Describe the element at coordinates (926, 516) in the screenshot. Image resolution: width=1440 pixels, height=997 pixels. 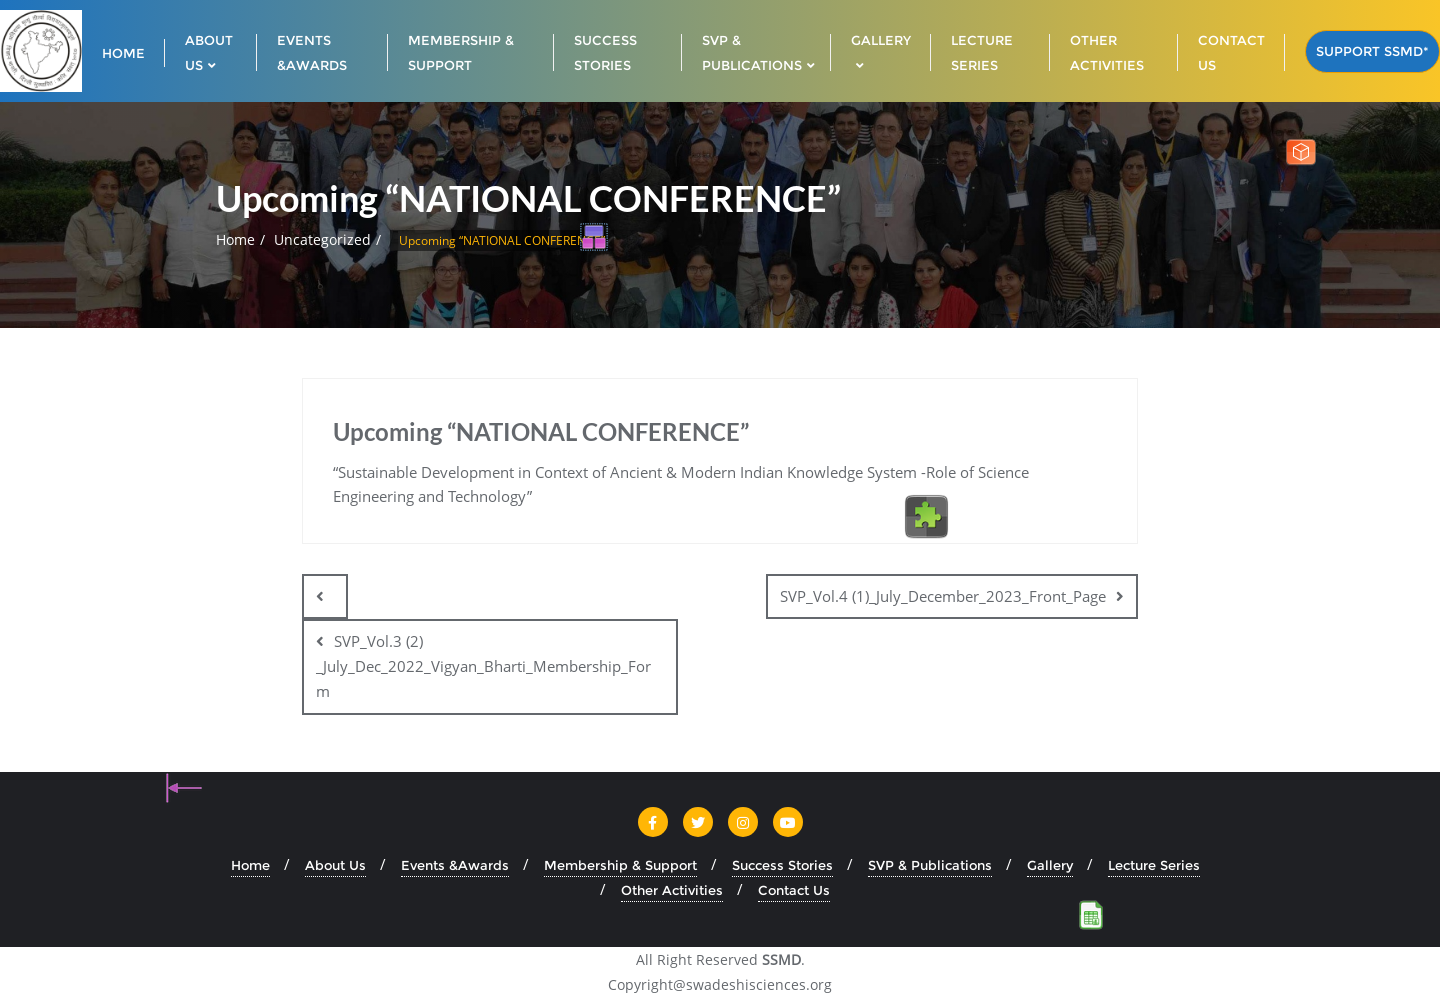
I see `browse or manage system add-ons` at that location.